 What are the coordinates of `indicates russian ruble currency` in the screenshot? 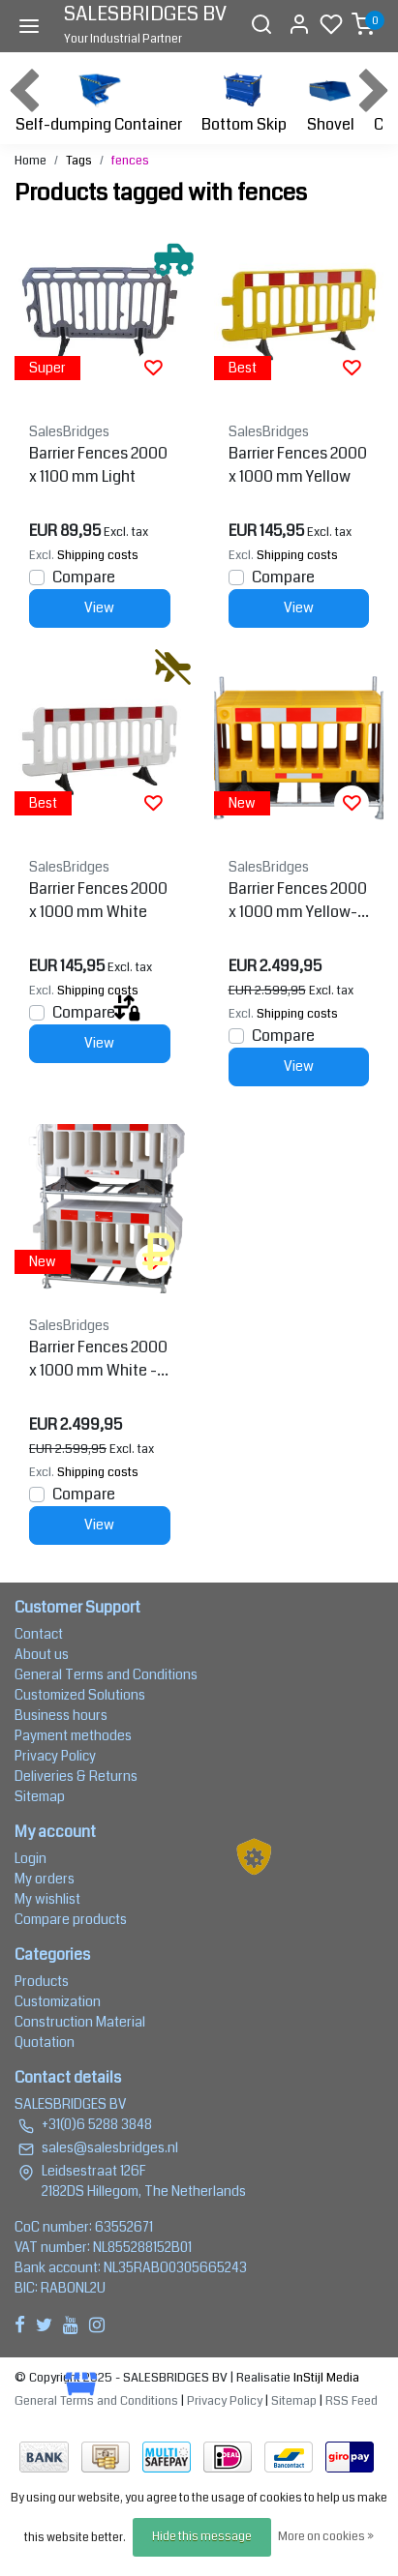 It's located at (160, 1252).